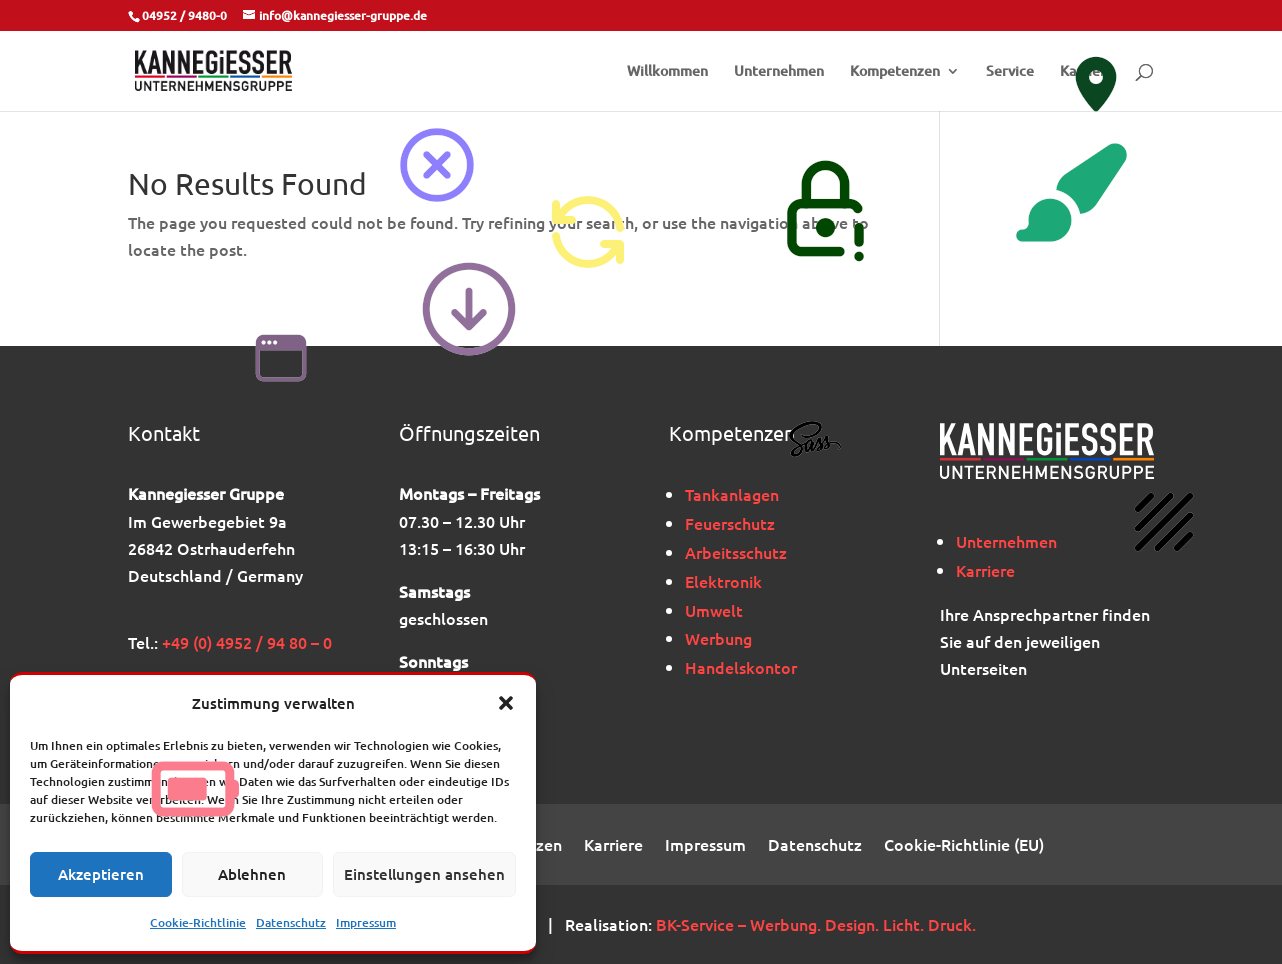 This screenshot has height=964, width=1282. I want to click on refresh or reload current content, so click(588, 232).